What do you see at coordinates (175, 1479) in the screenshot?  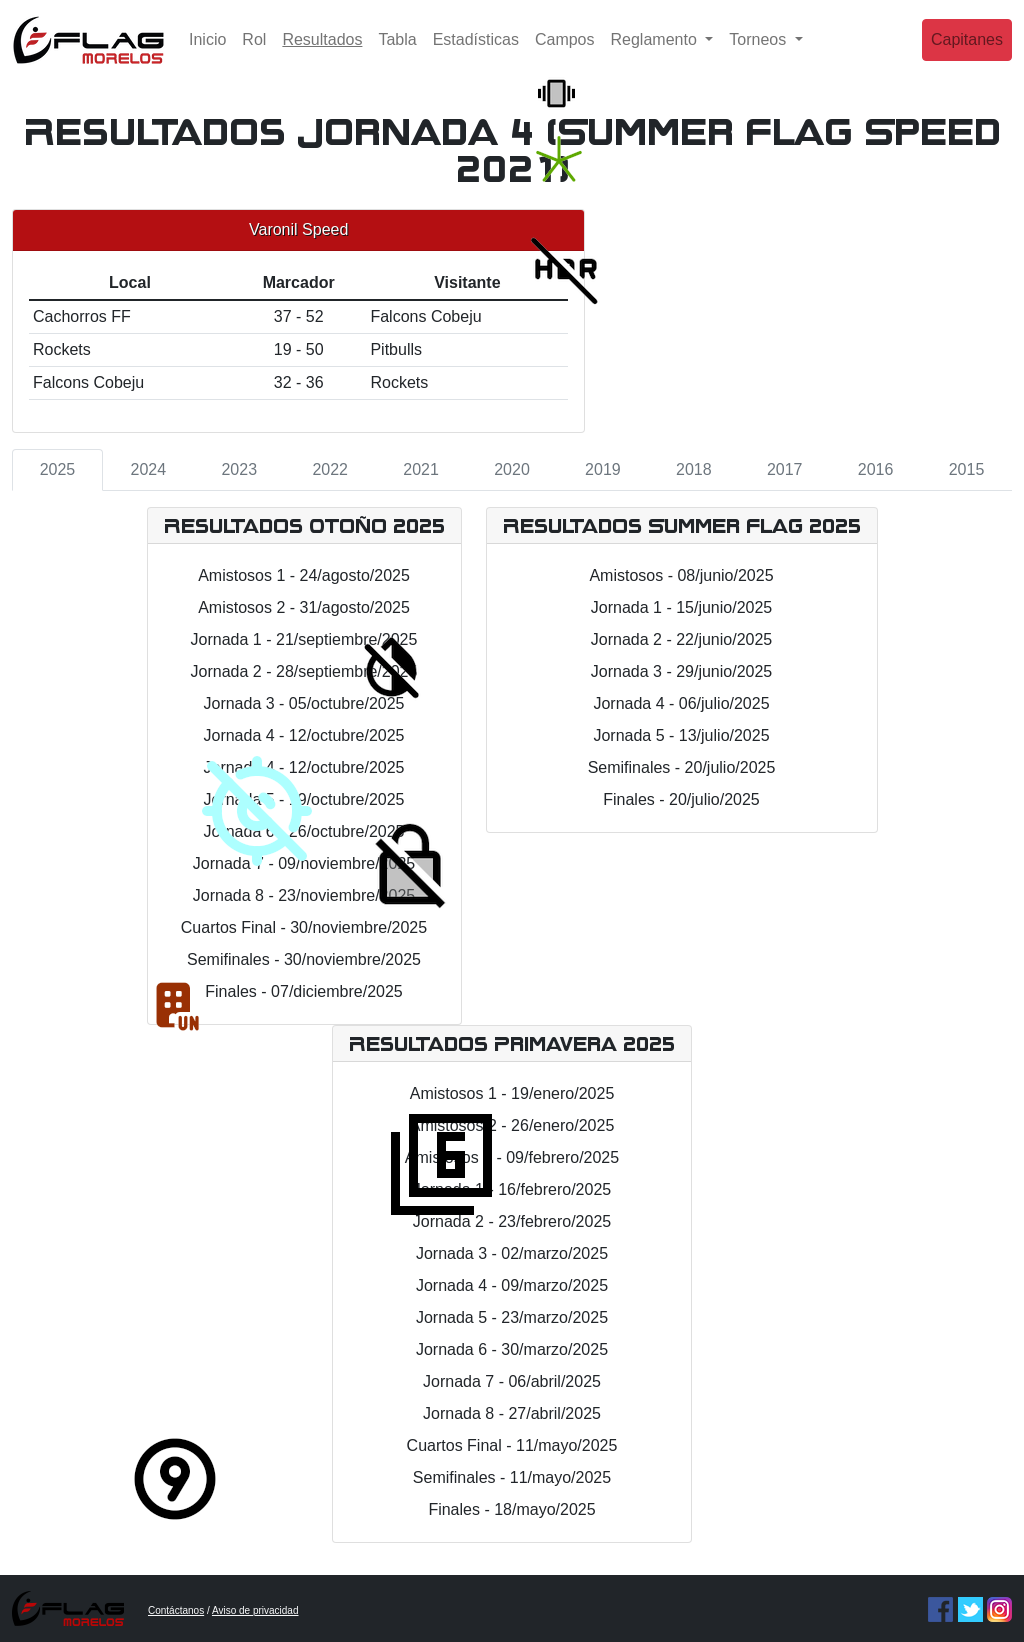 I see `indicates item number nine in a list or sequence` at bounding box center [175, 1479].